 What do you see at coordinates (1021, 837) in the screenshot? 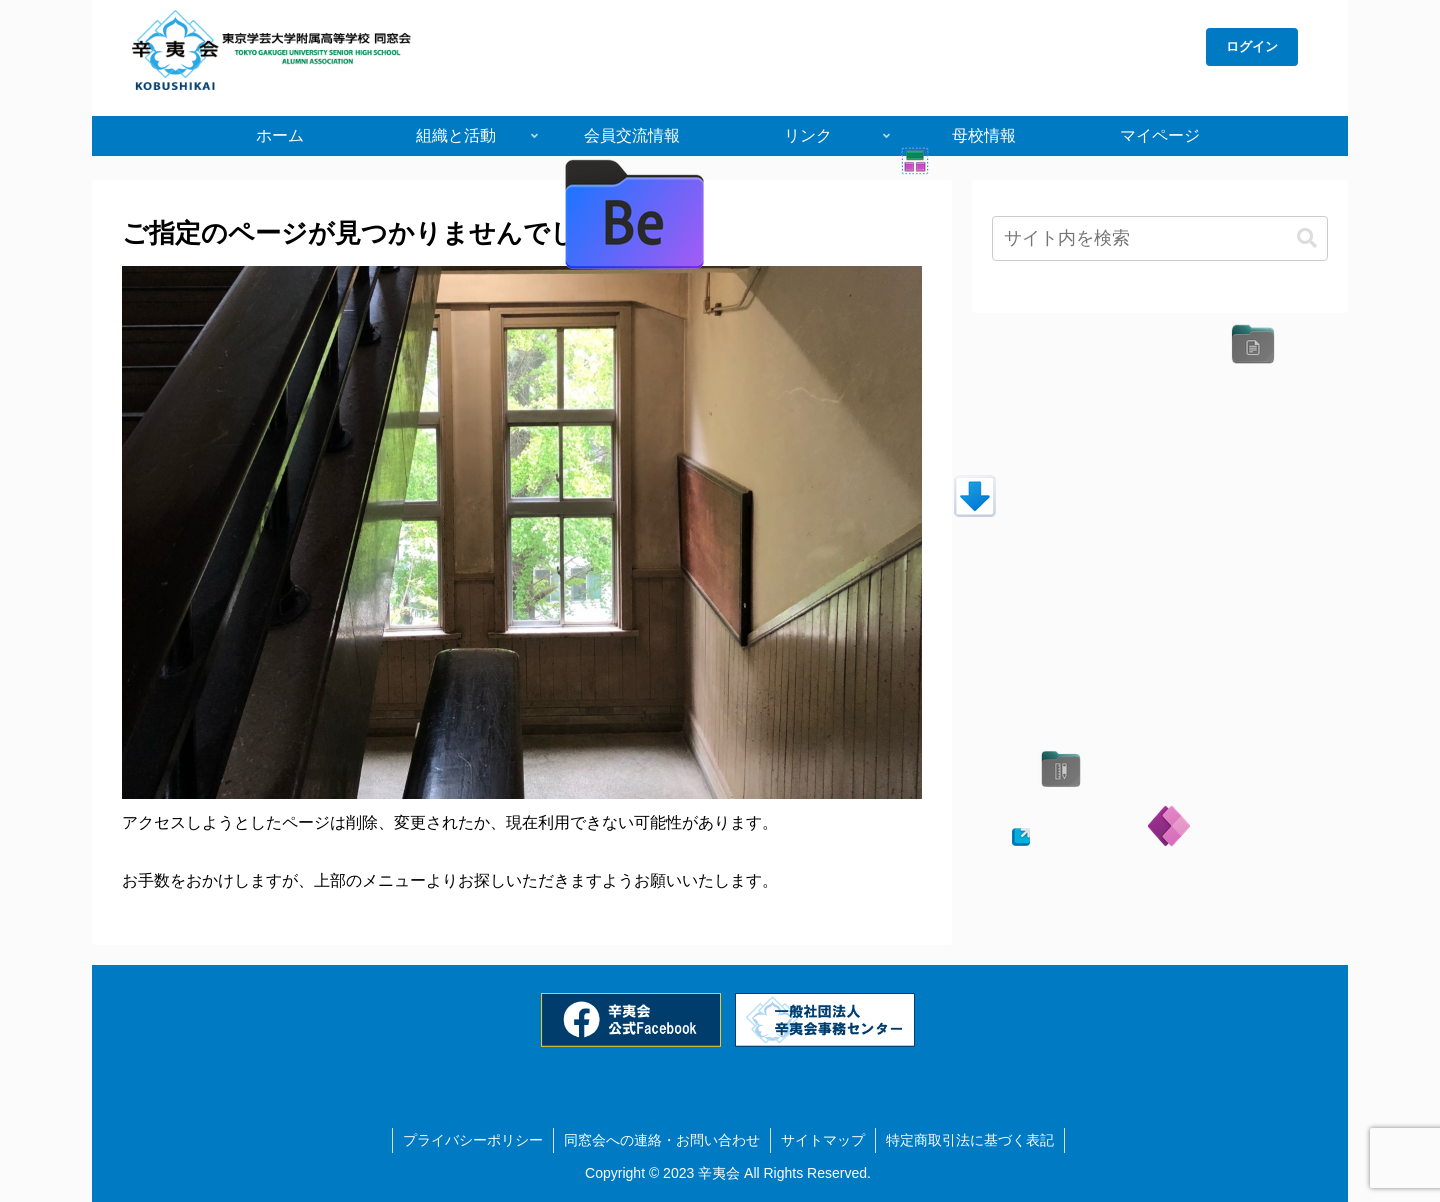
I see `open accessories or utility apps` at bounding box center [1021, 837].